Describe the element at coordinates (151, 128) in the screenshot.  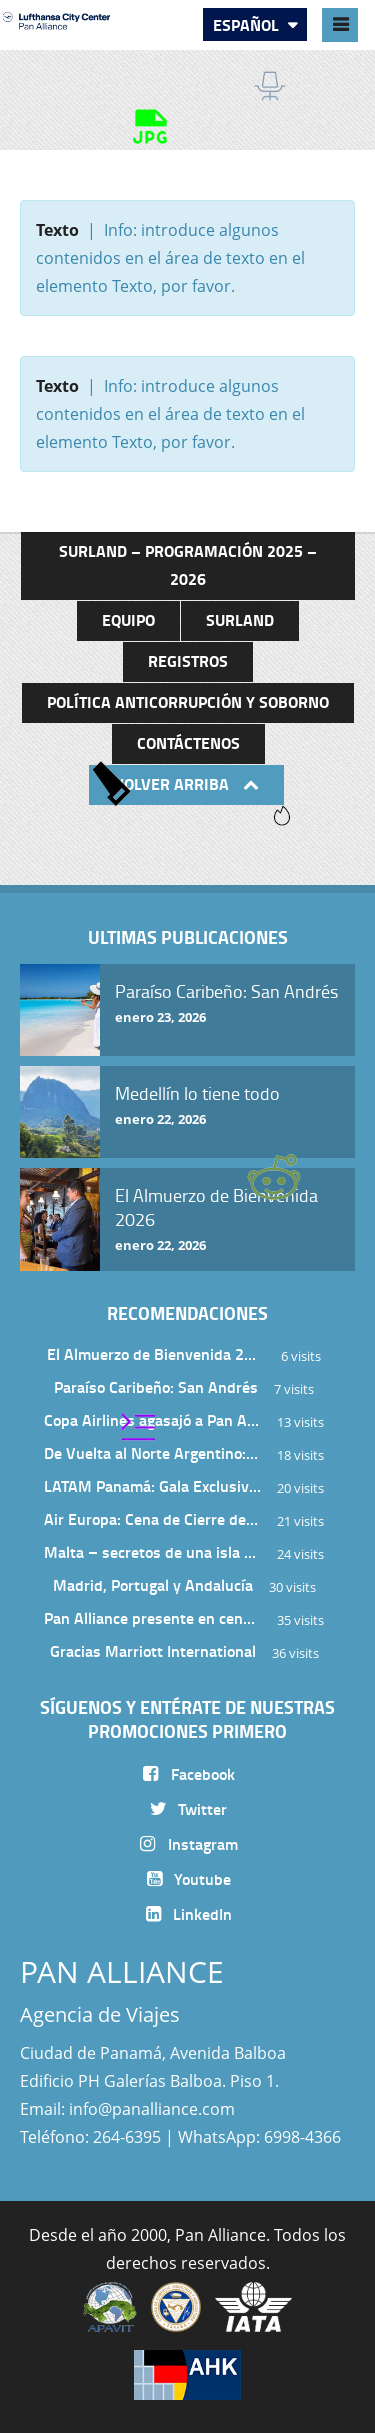
I see `view or open a JPG image file` at that location.